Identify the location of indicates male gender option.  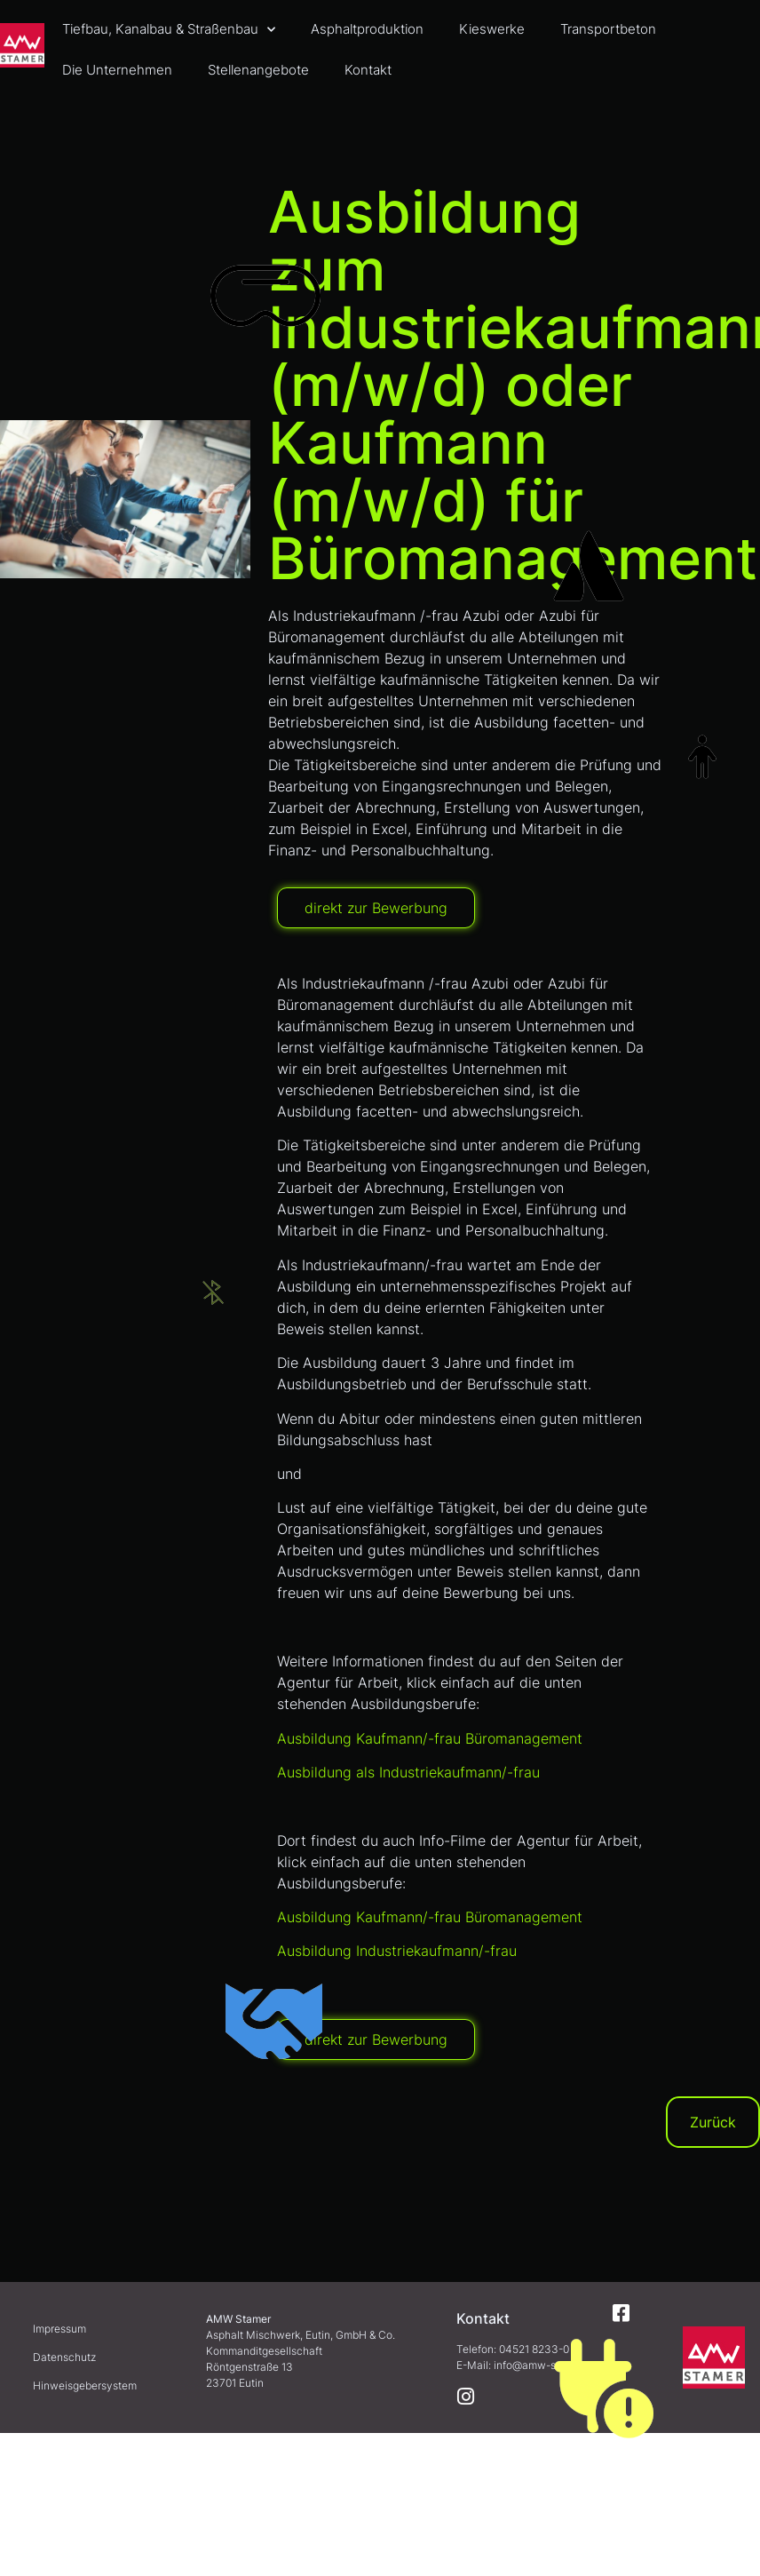
(702, 757).